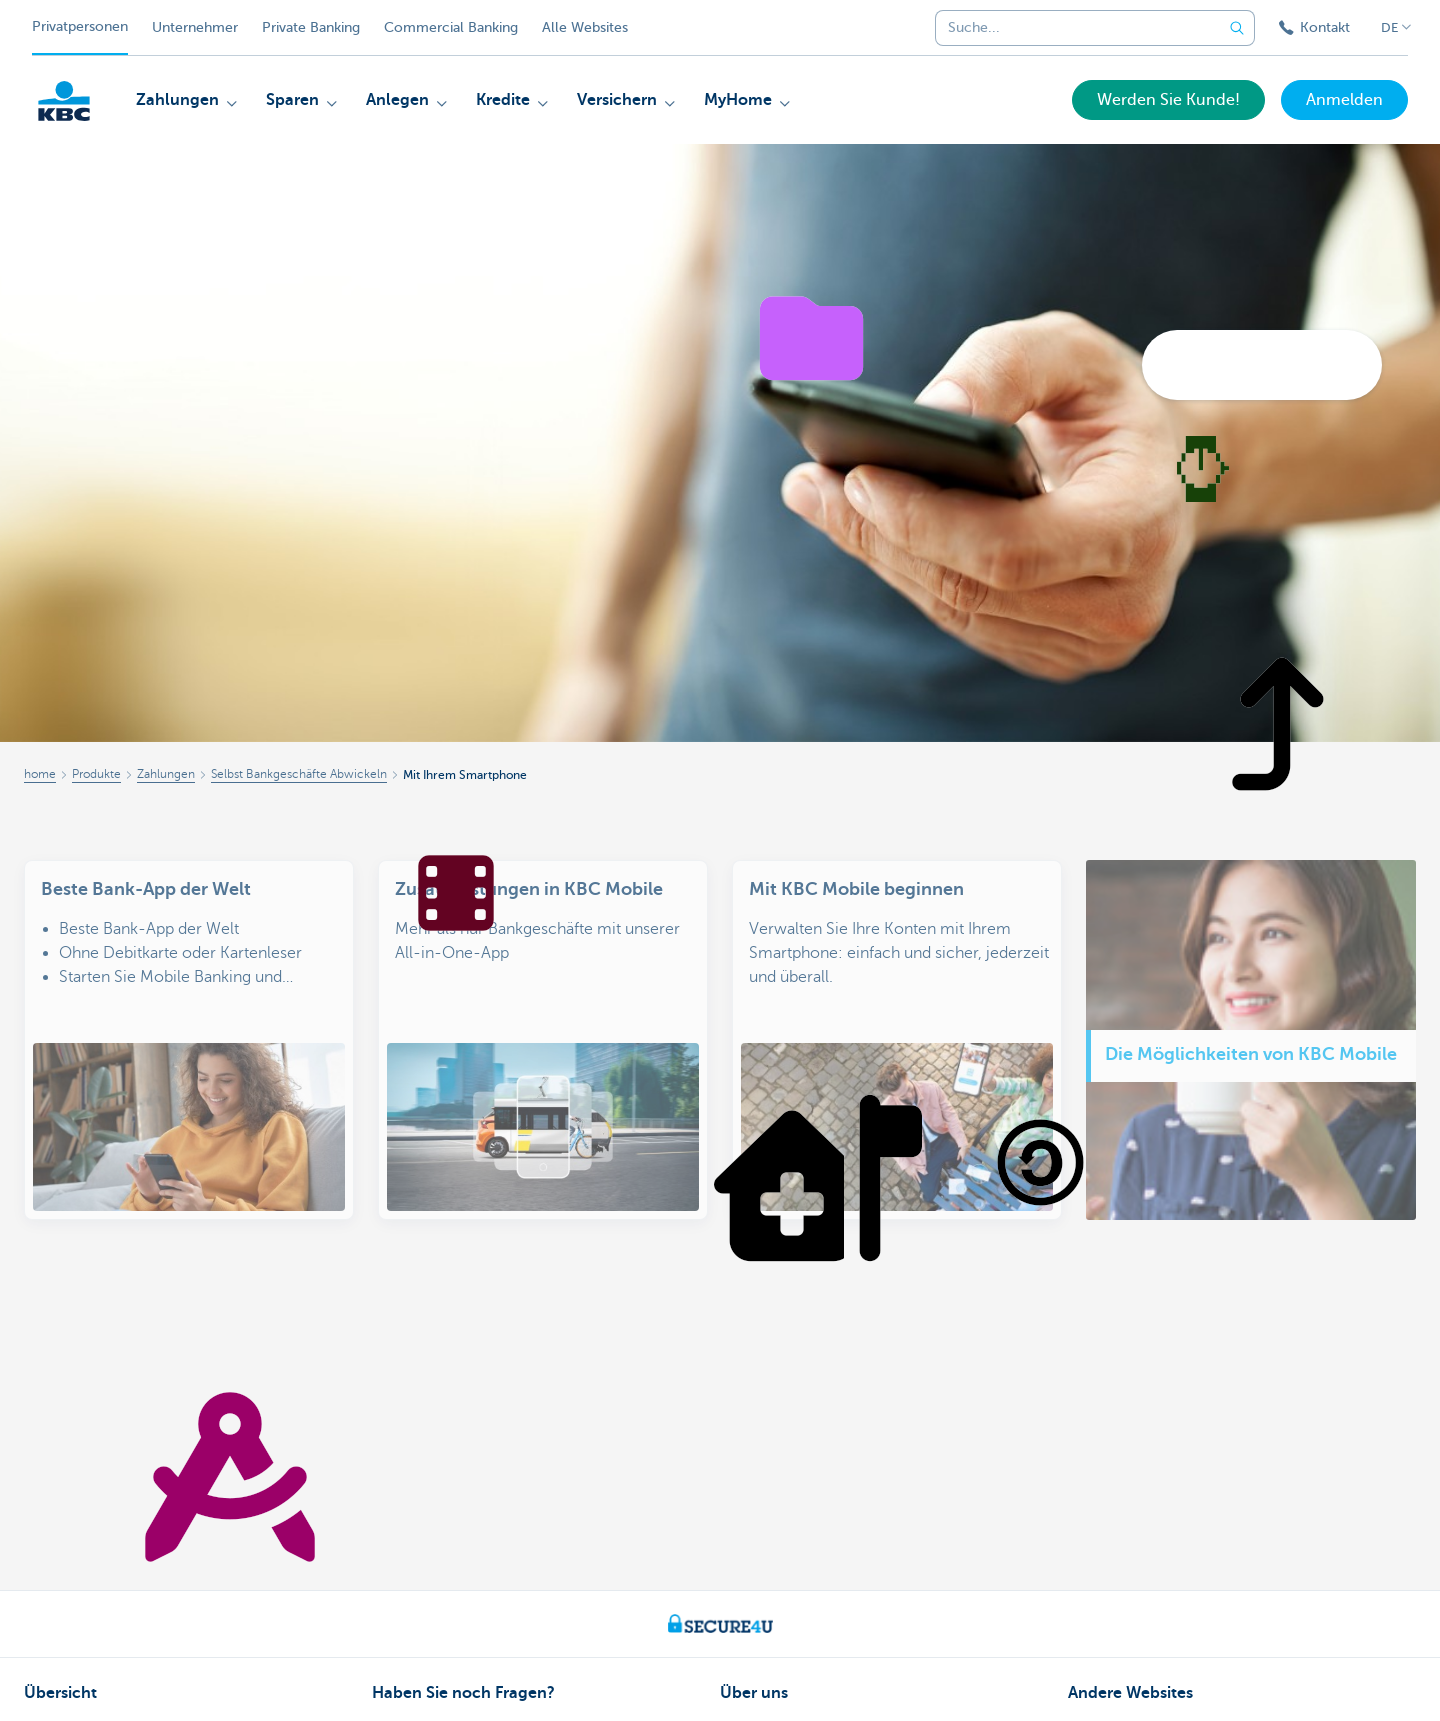 This screenshot has height=1721, width=1440. Describe the element at coordinates (818, 1178) in the screenshot. I see `locate a medical facility or field hospital` at that location.